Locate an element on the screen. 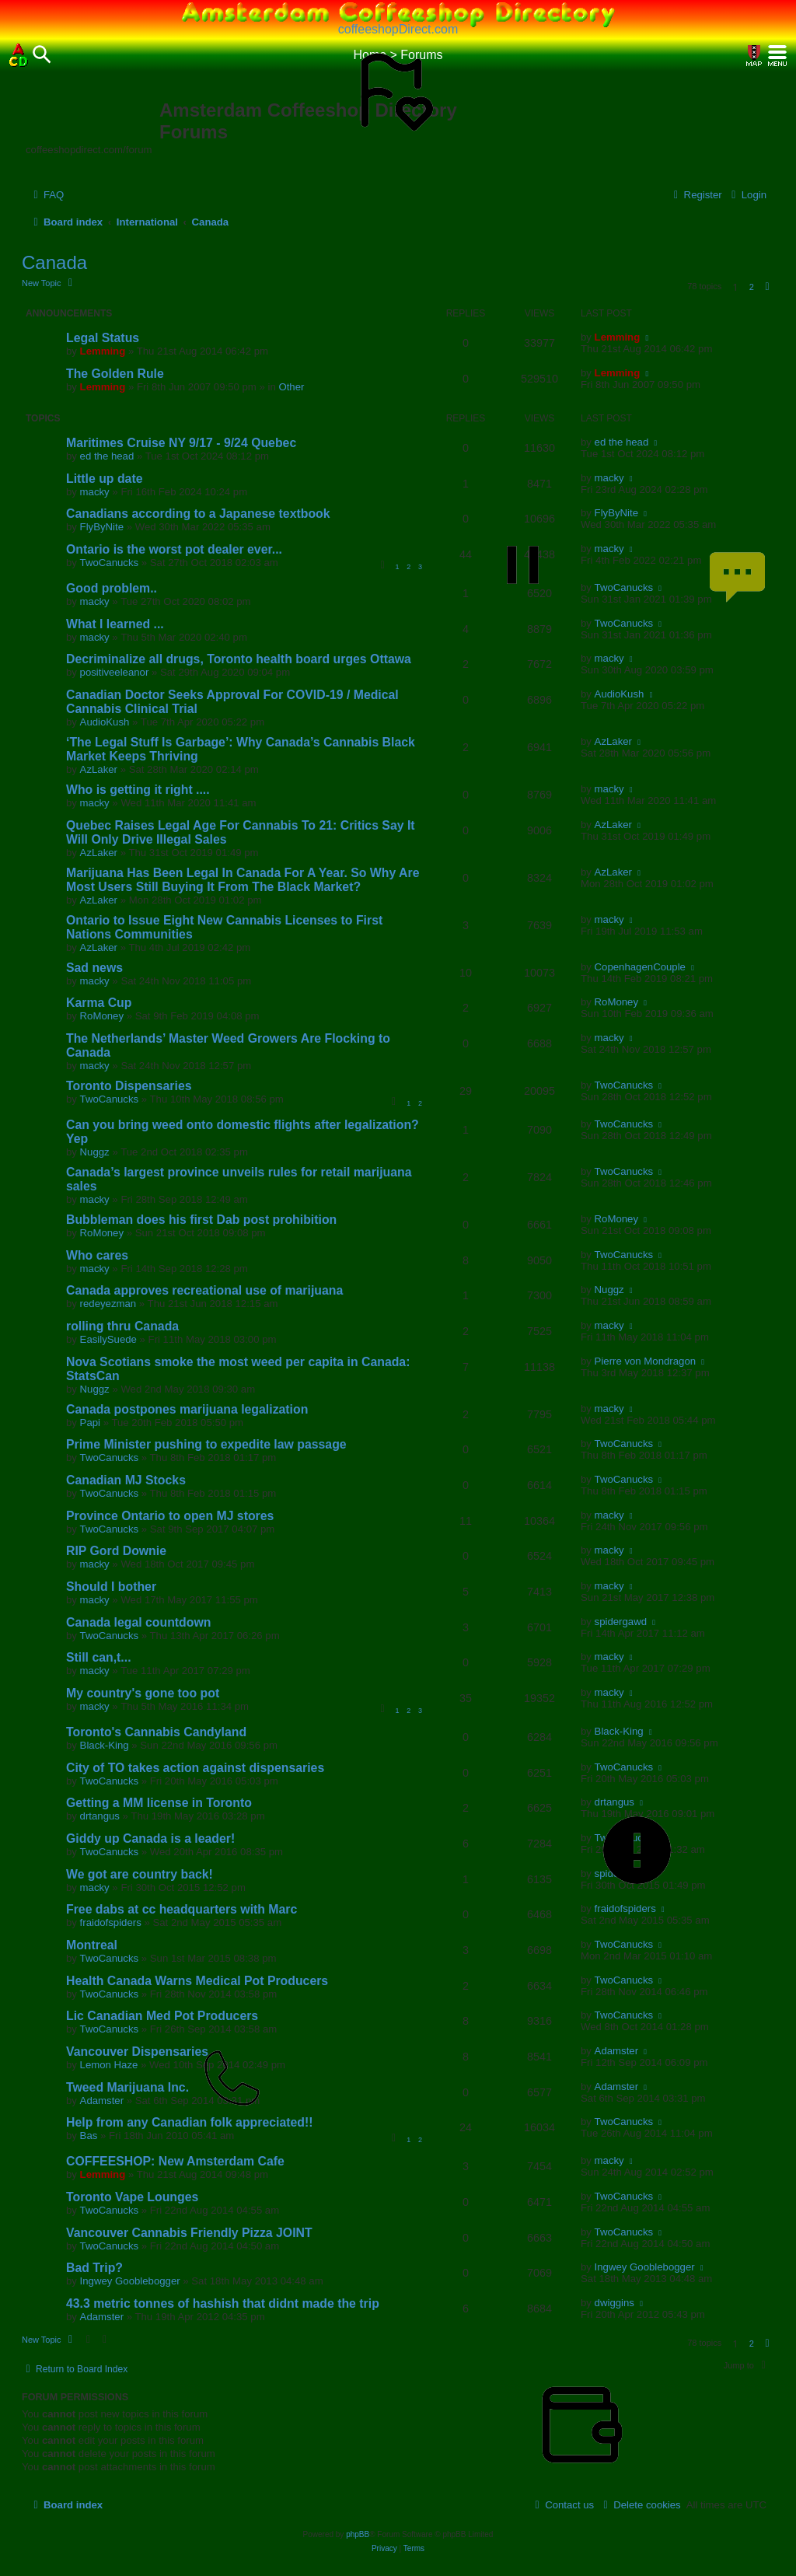 This screenshot has height=2576, width=796. flag a favorite or loved item is located at coordinates (391, 89).